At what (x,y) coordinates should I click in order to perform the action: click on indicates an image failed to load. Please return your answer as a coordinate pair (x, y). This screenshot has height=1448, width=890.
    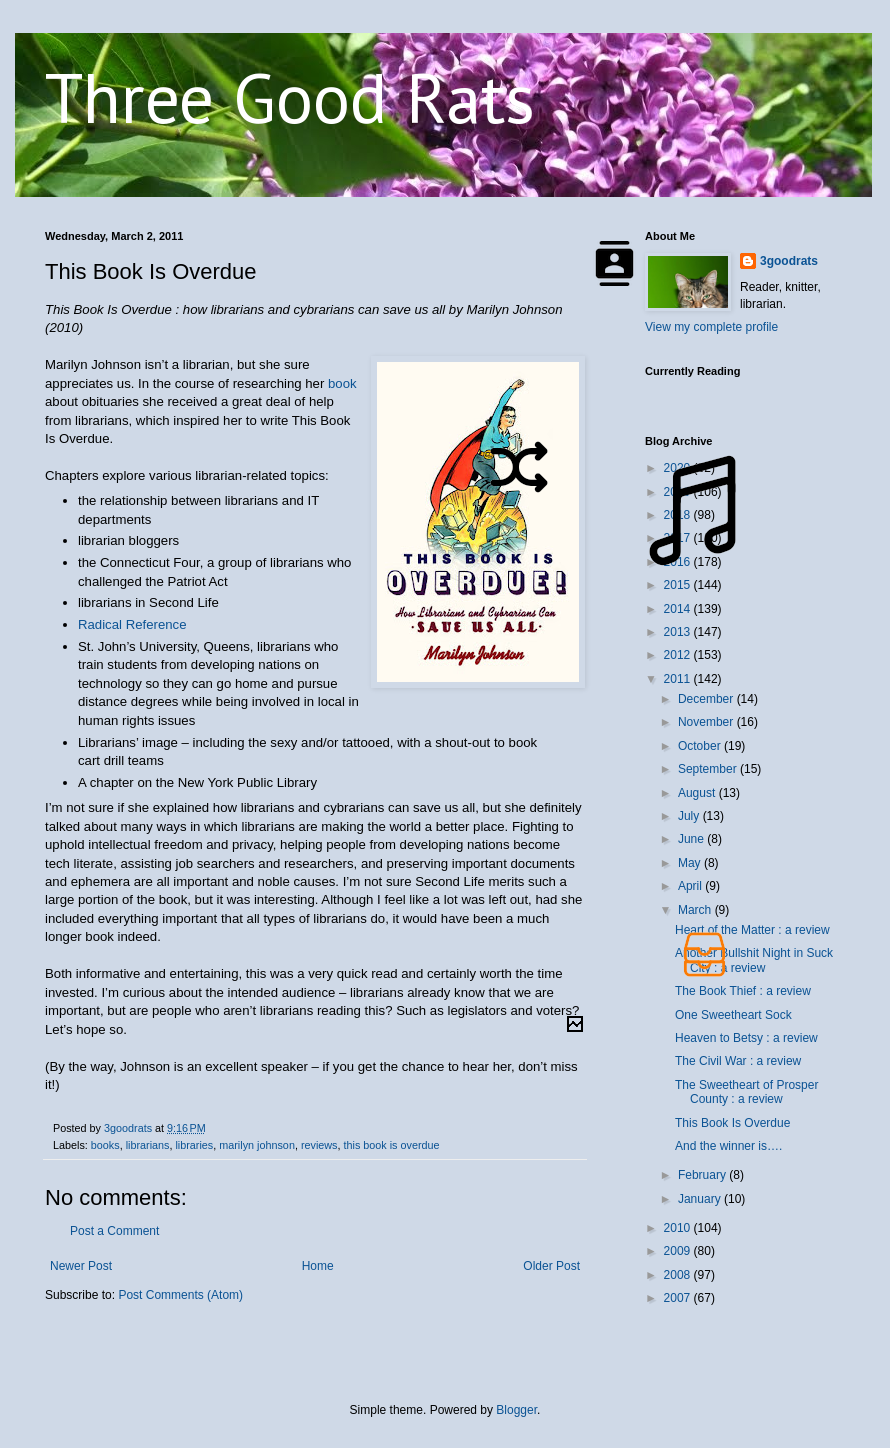
    Looking at the image, I should click on (575, 1024).